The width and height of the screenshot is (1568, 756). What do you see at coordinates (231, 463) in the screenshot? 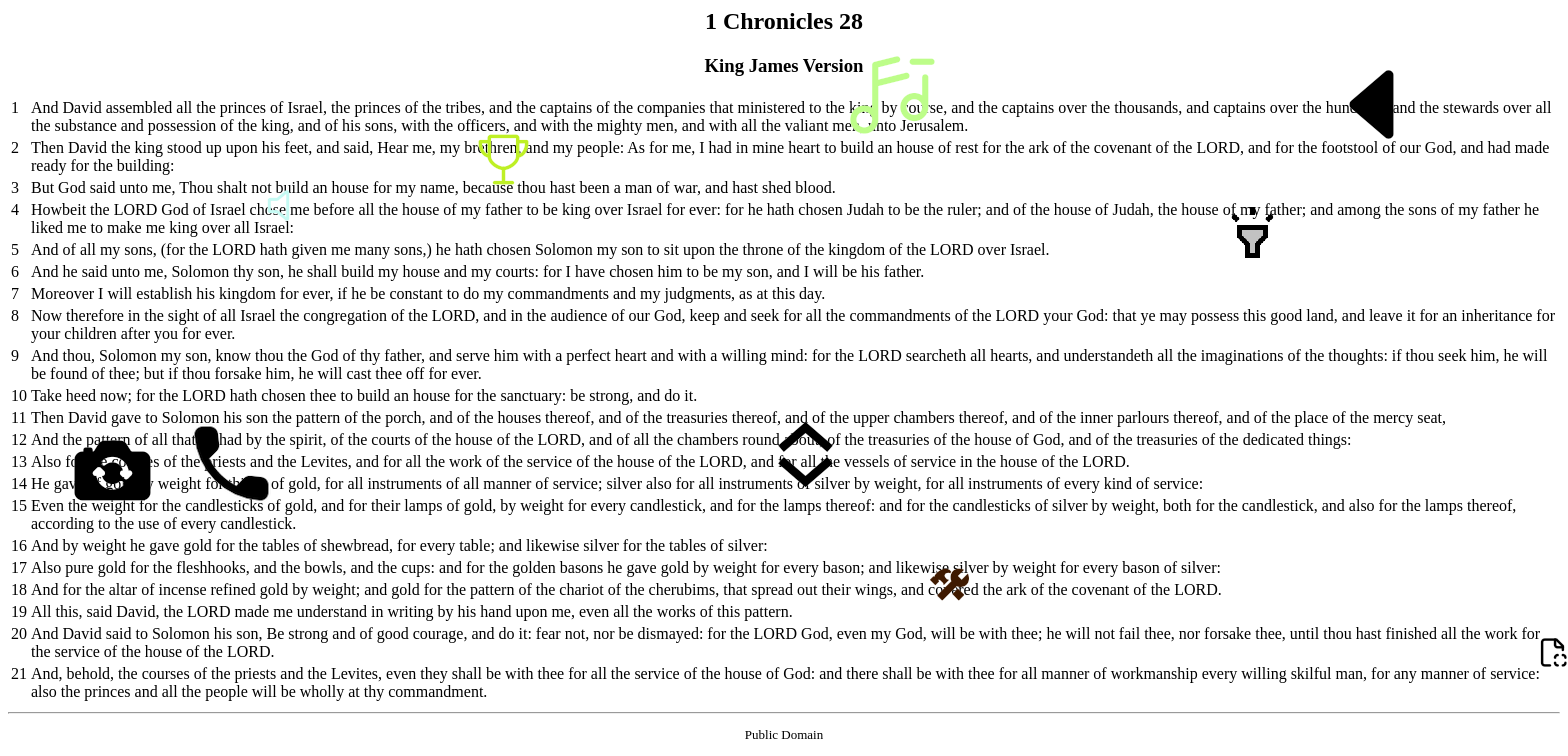
I see `make a phone call` at bounding box center [231, 463].